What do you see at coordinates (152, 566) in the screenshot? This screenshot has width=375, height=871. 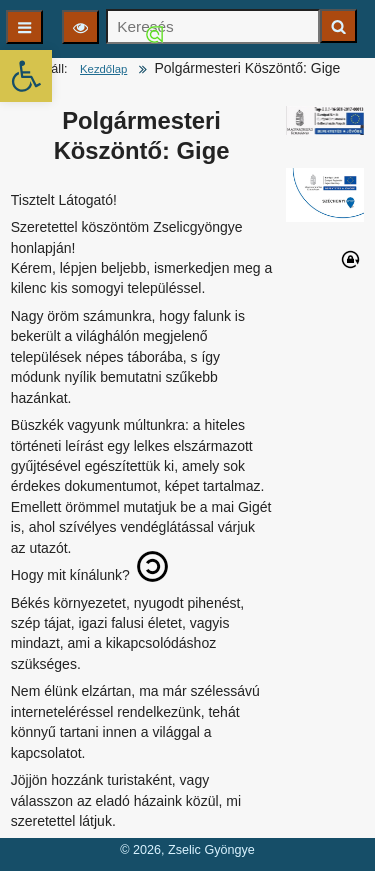 I see `indicates copyleft licensing for content or software` at bounding box center [152, 566].